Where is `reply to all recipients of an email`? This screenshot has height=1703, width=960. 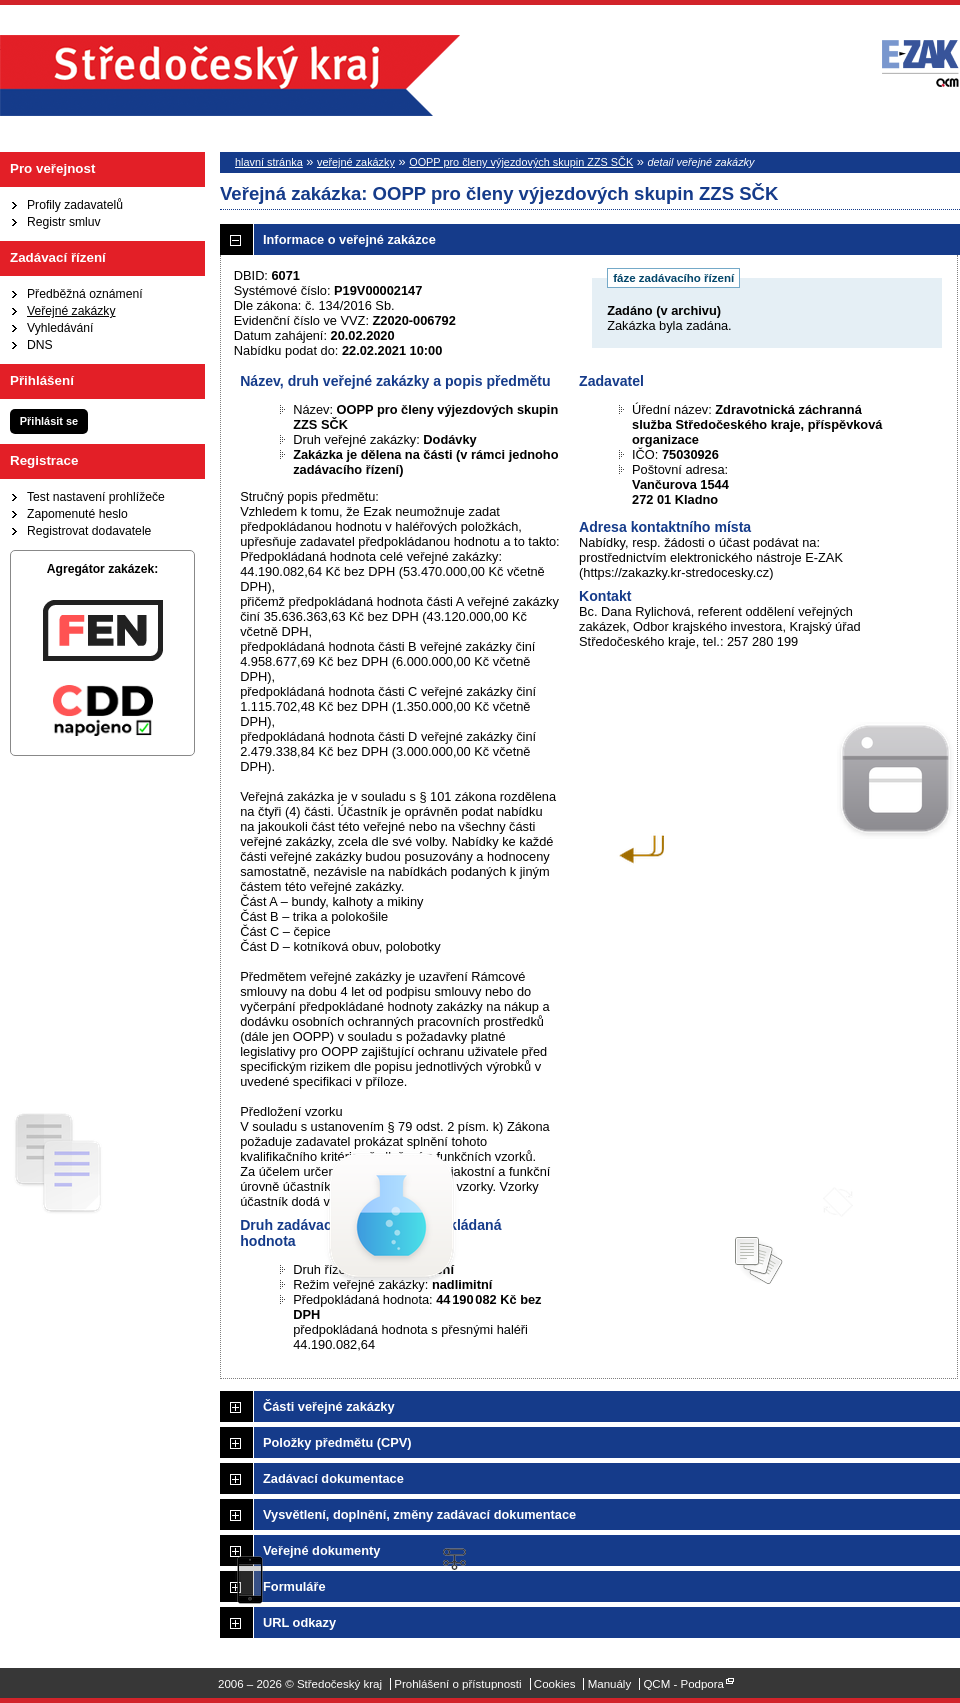
reply to all recipients of an email is located at coordinates (641, 846).